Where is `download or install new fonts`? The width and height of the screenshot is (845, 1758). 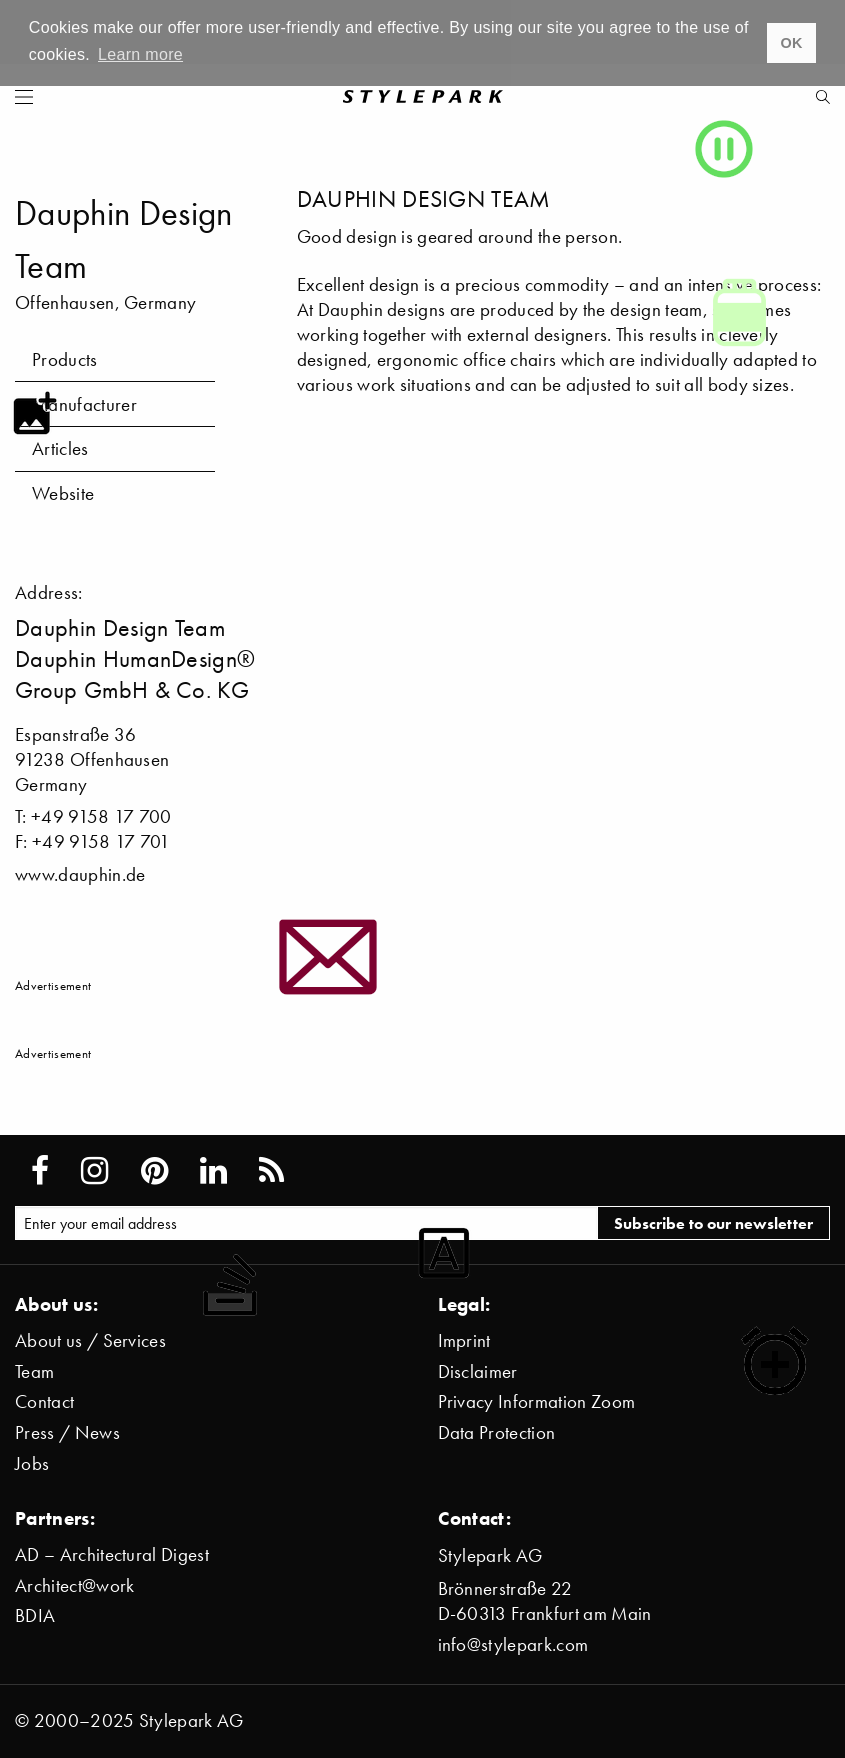 download or install new fonts is located at coordinates (444, 1253).